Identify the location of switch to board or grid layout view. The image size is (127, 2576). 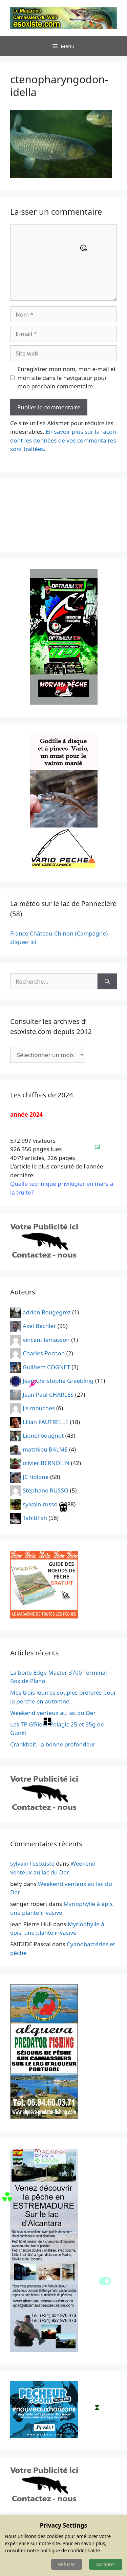
(47, 1721).